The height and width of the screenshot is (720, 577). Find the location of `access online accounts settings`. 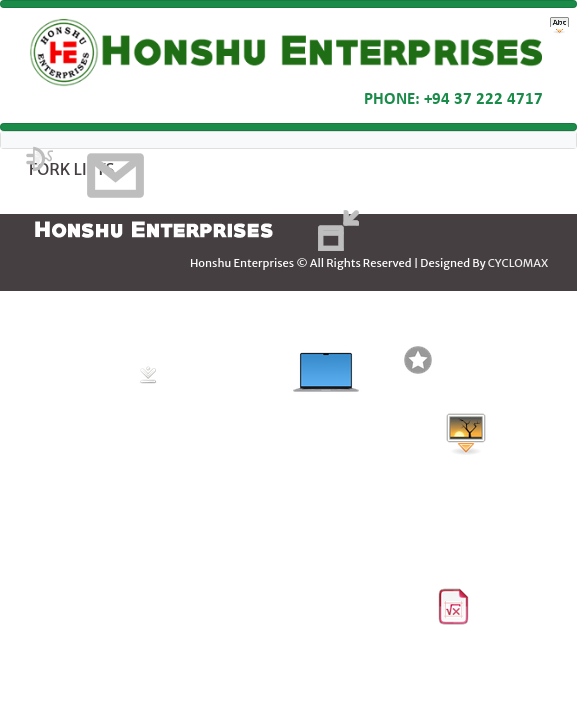

access online accounts settings is located at coordinates (40, 159).